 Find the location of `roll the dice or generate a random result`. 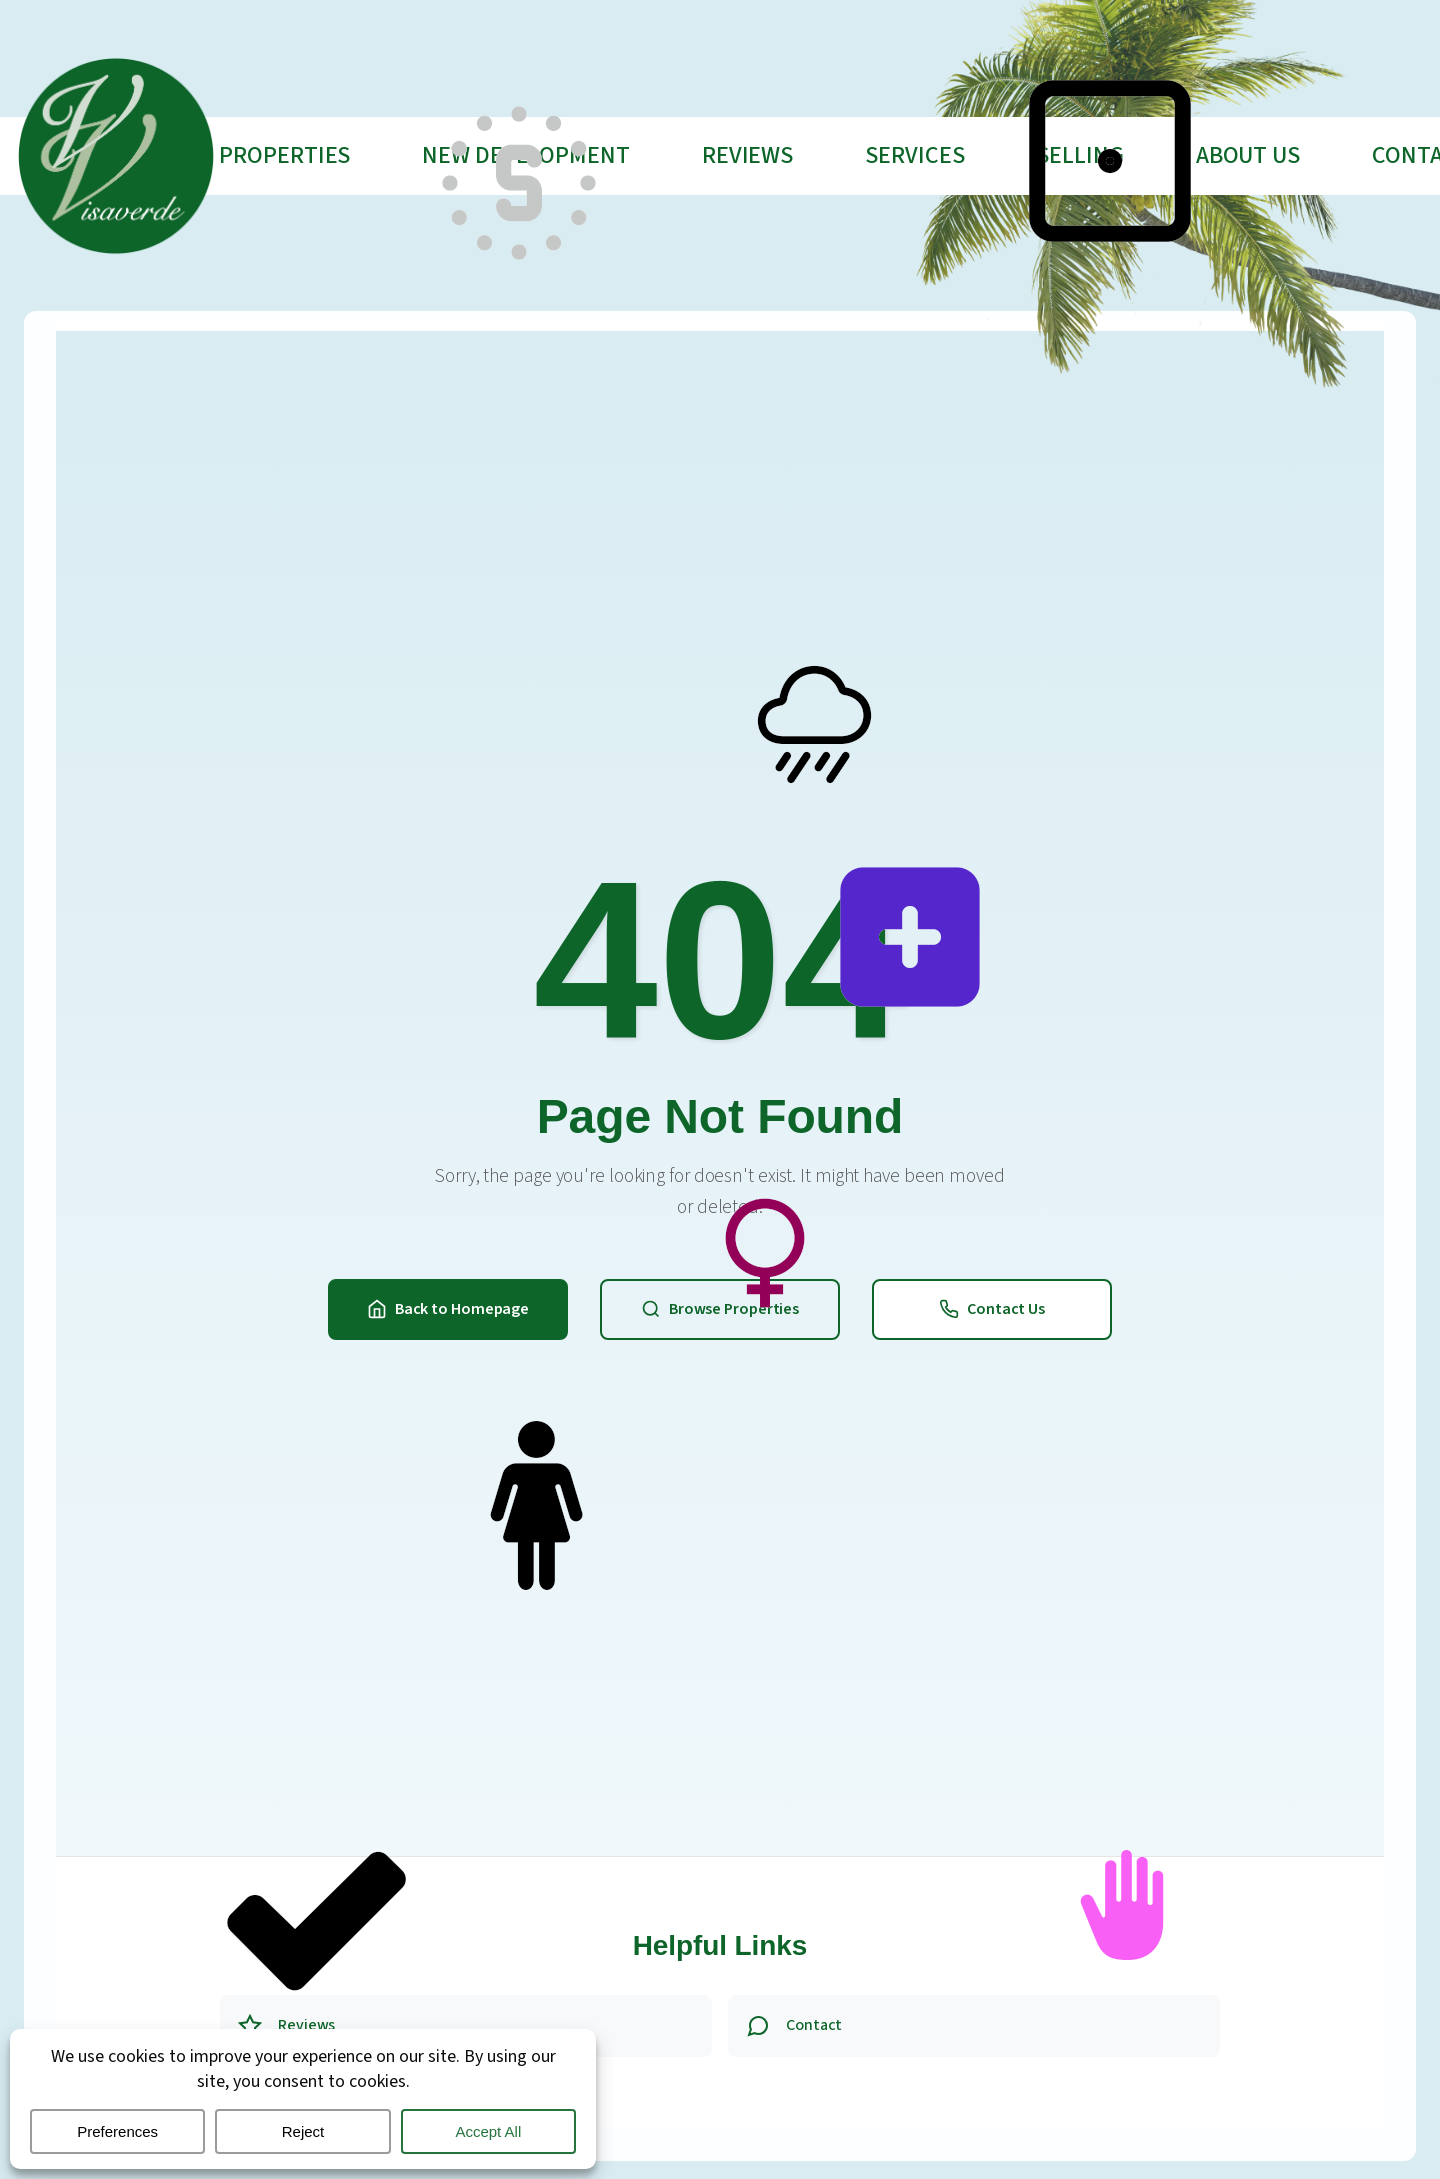

roll the dice or generate a random result is located at coordinates (1110, 161).